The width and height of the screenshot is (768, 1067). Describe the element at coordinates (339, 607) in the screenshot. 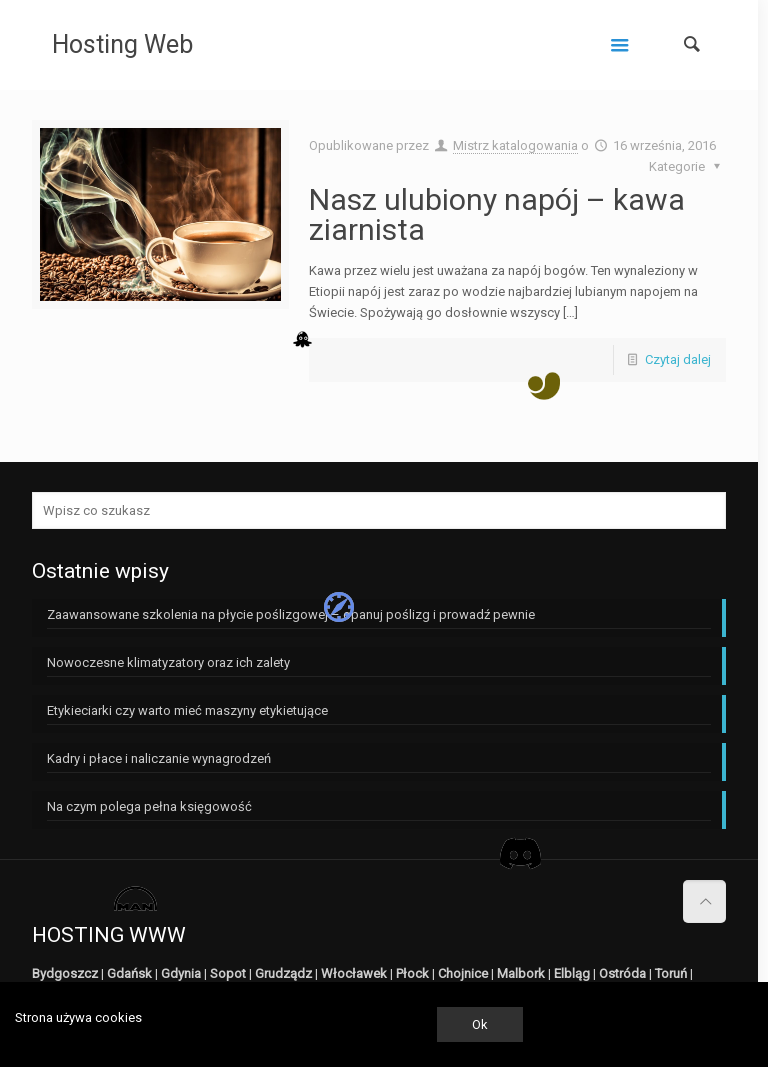

I see `open safari web browser` at that location.